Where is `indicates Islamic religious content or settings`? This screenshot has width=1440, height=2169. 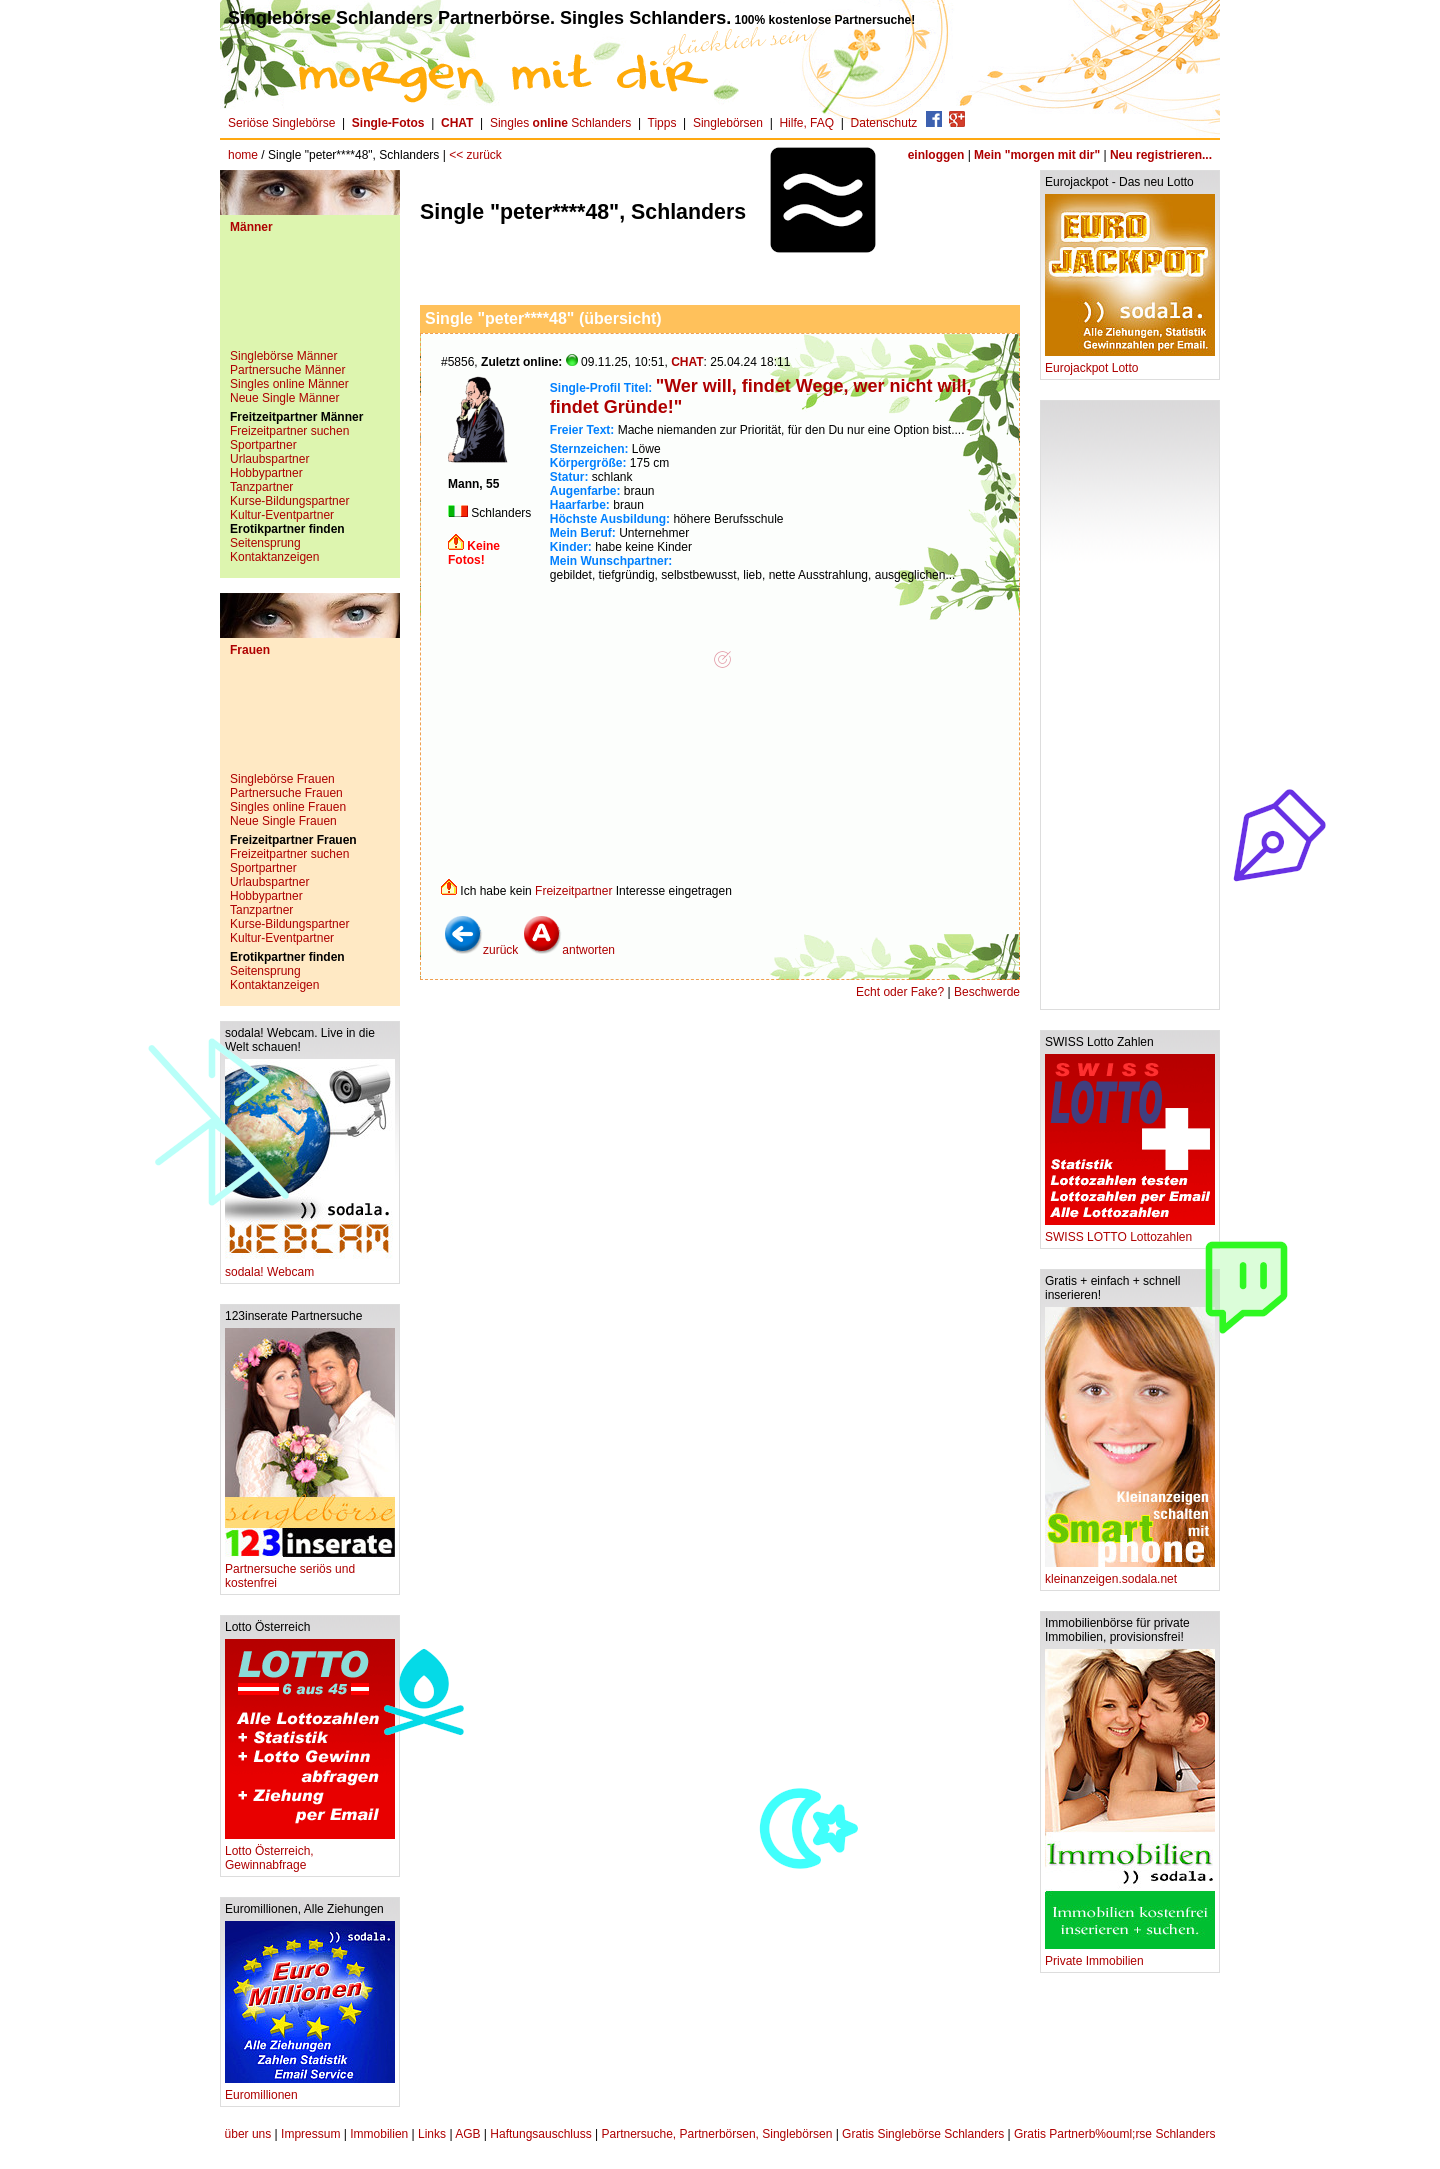 indicates Islamic religious content or settings is located at coordinates (806, 1828).